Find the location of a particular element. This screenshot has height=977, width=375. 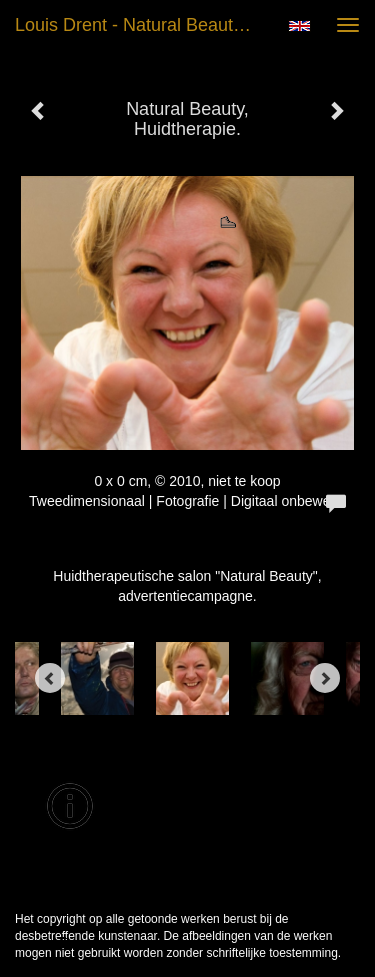

access footwear or shoe category is located at coordinates (227, 222).